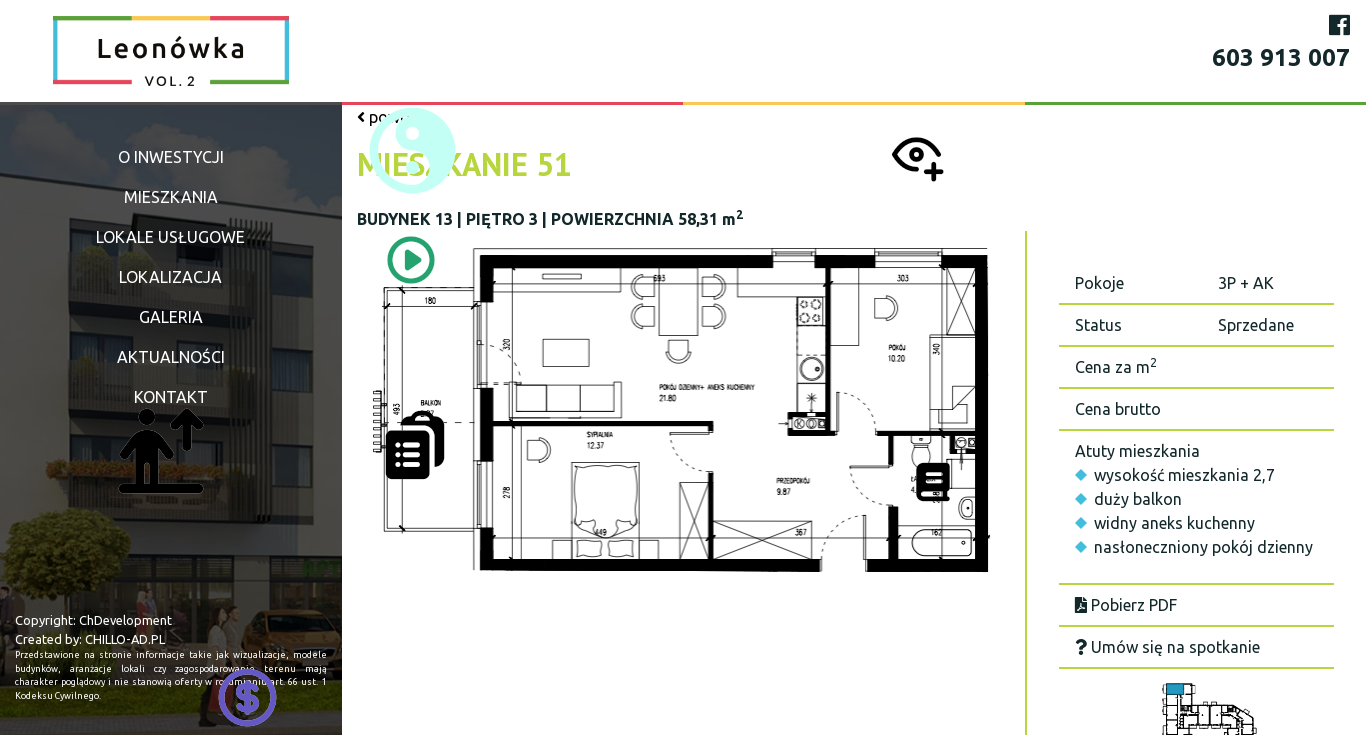 The height and width of the screenshot is (735, 1366). Describe the element at coordinates (247, 697) in the screenshot. I see `view your account balance` at that location.